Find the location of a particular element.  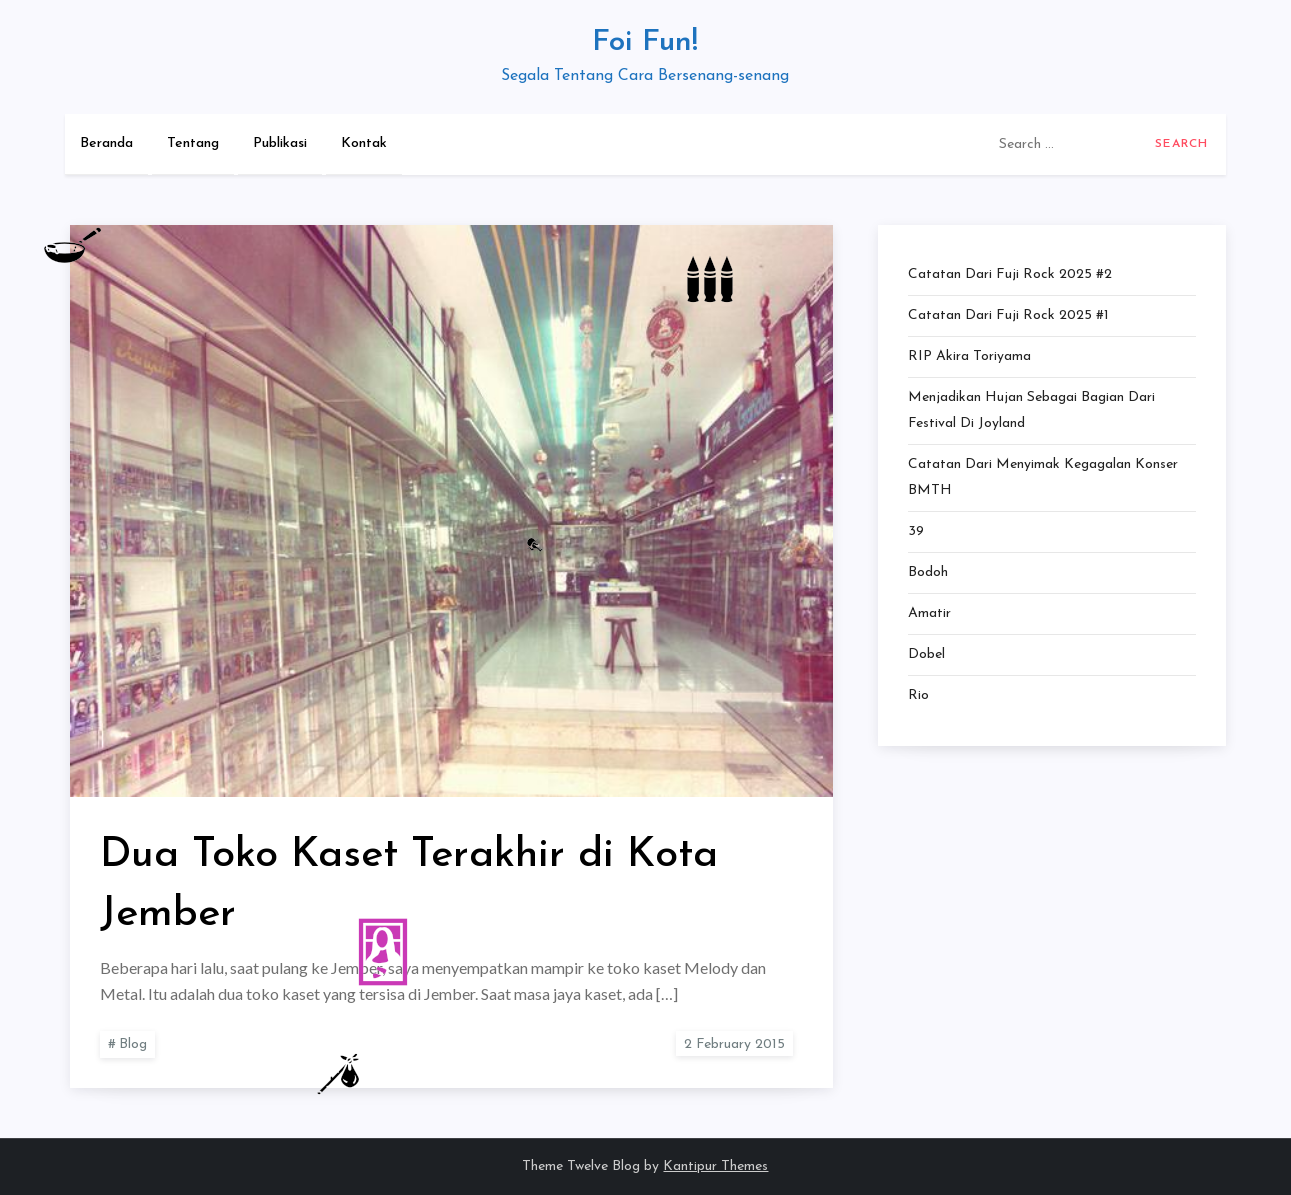

ammunition or bullet inventory indicator is located at coordinates (710, 279).